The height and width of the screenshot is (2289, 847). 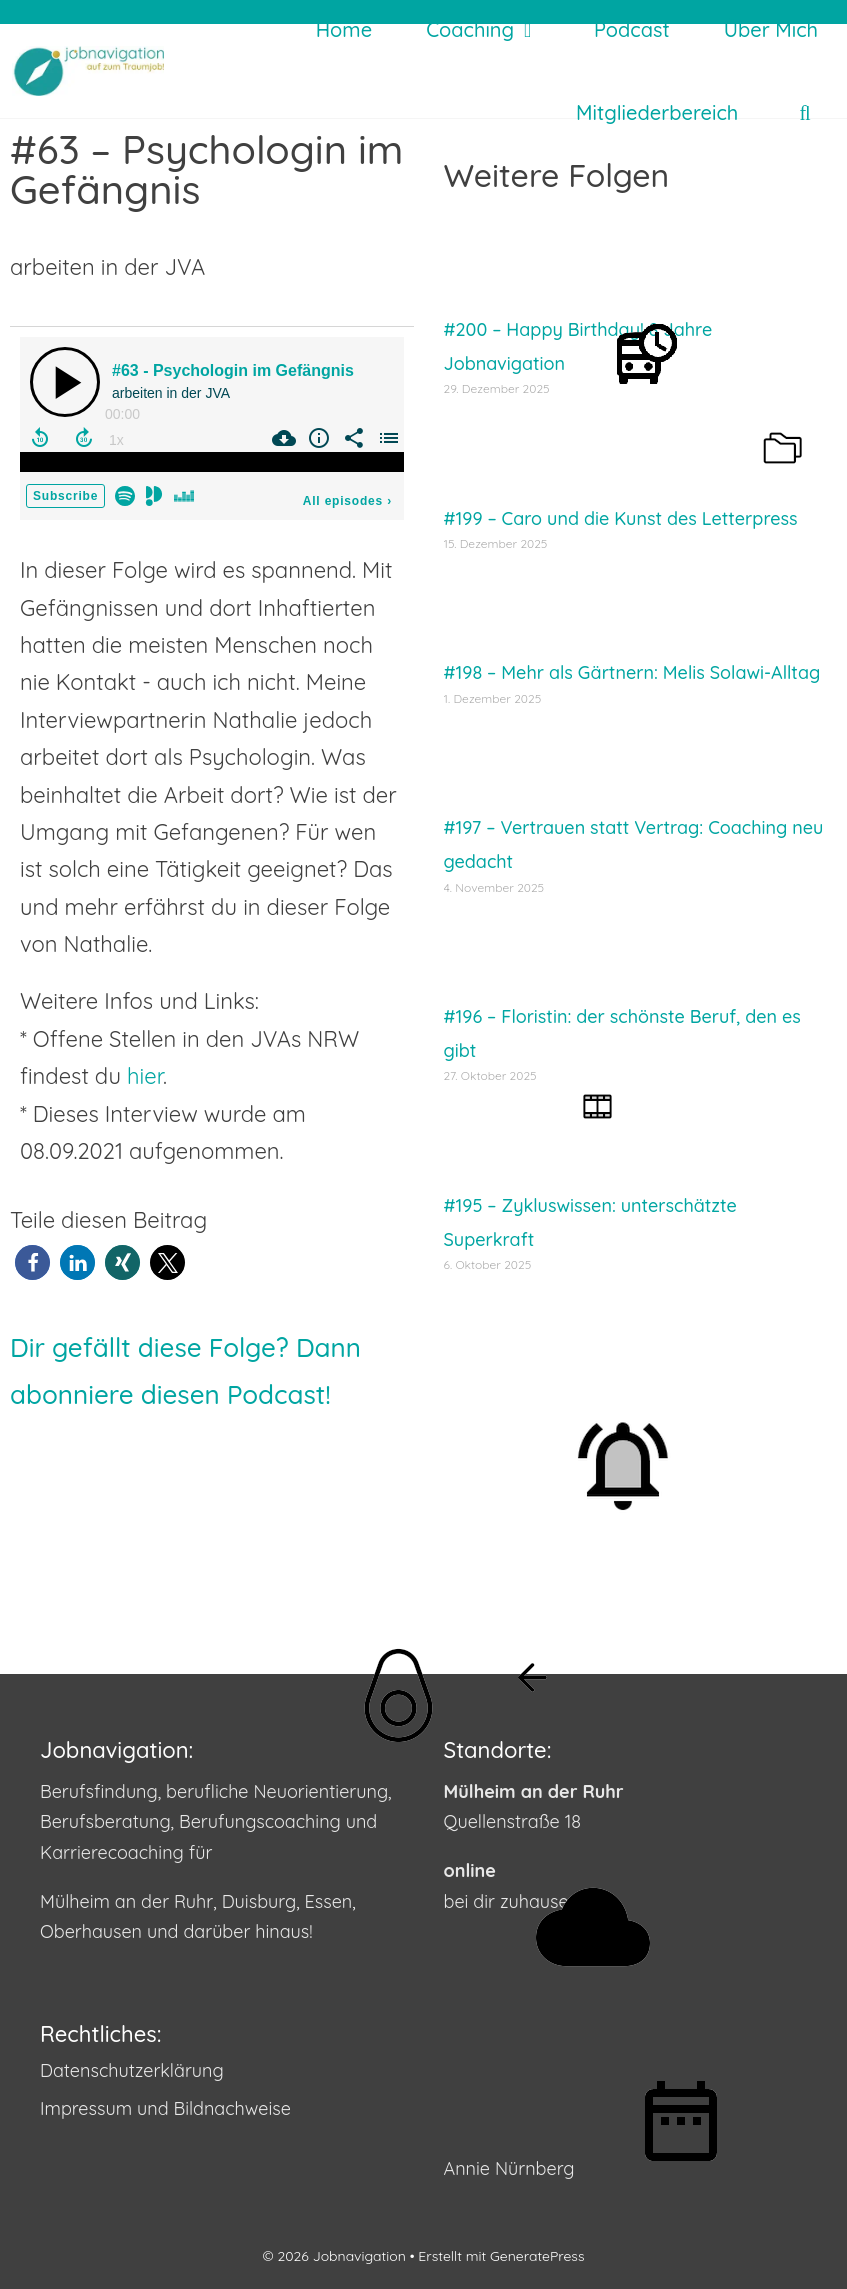 What do you see at coordinates (593, 1927) in the screenshot?
I see `cloud storage or syncing status` at bounding box center [593, 1927].